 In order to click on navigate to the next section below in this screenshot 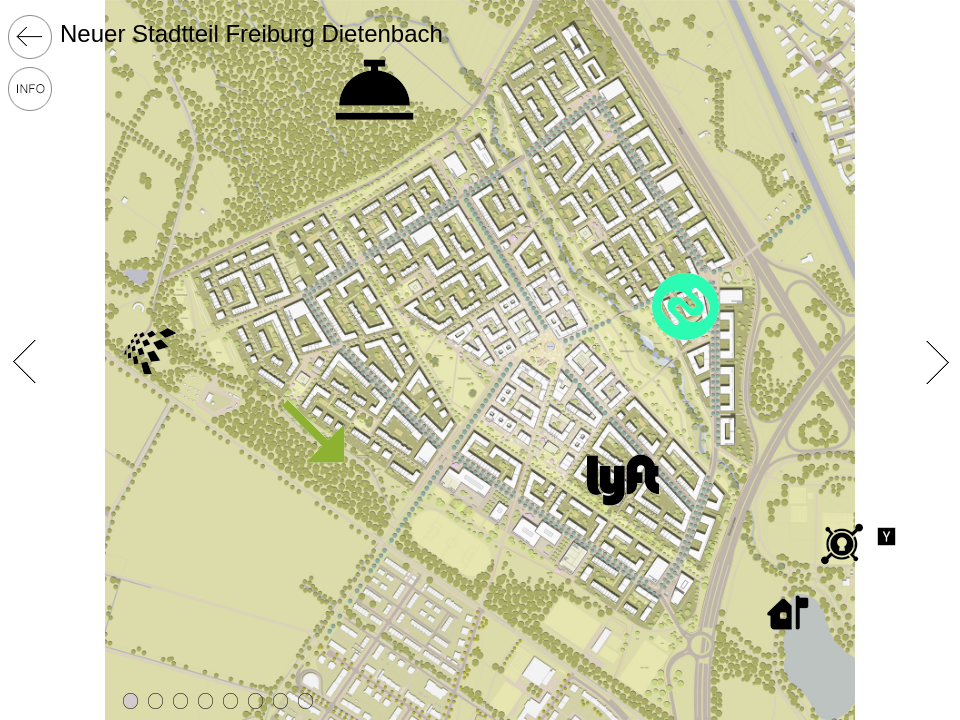, I will do `click(314, 432)`.